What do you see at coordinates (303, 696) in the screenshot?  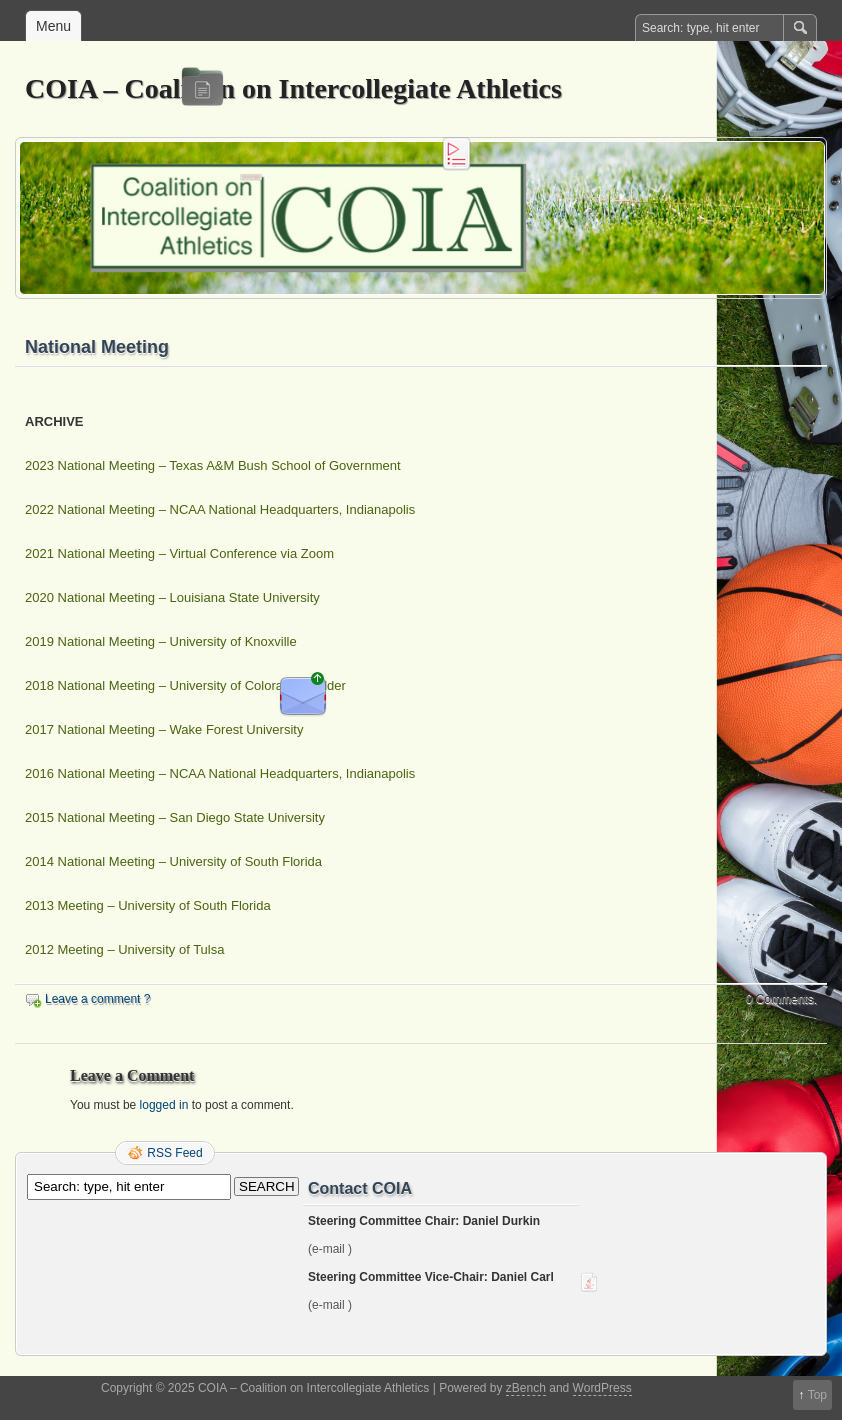 I see `indicates email was successfully sent` at bounding box center [303, 696].